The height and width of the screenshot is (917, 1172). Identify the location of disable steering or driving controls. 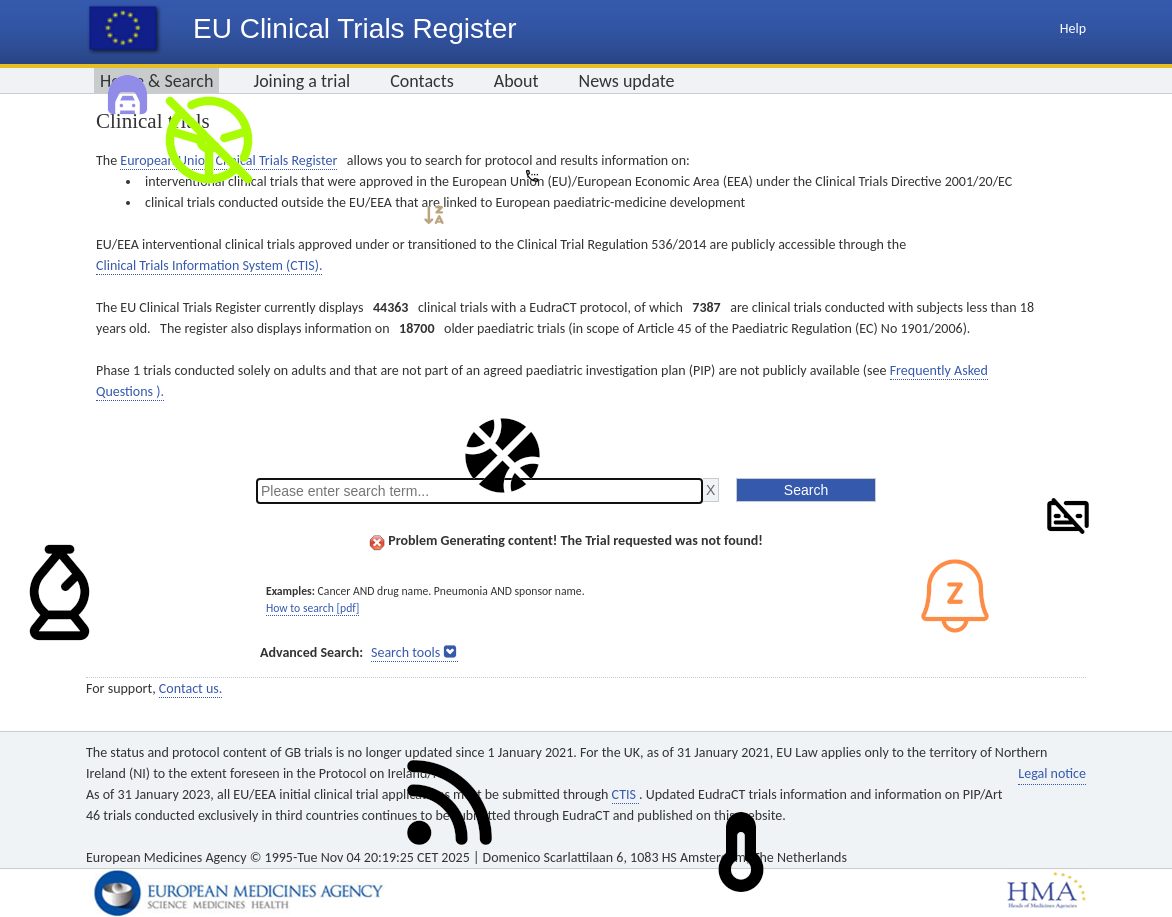
(209, 140).